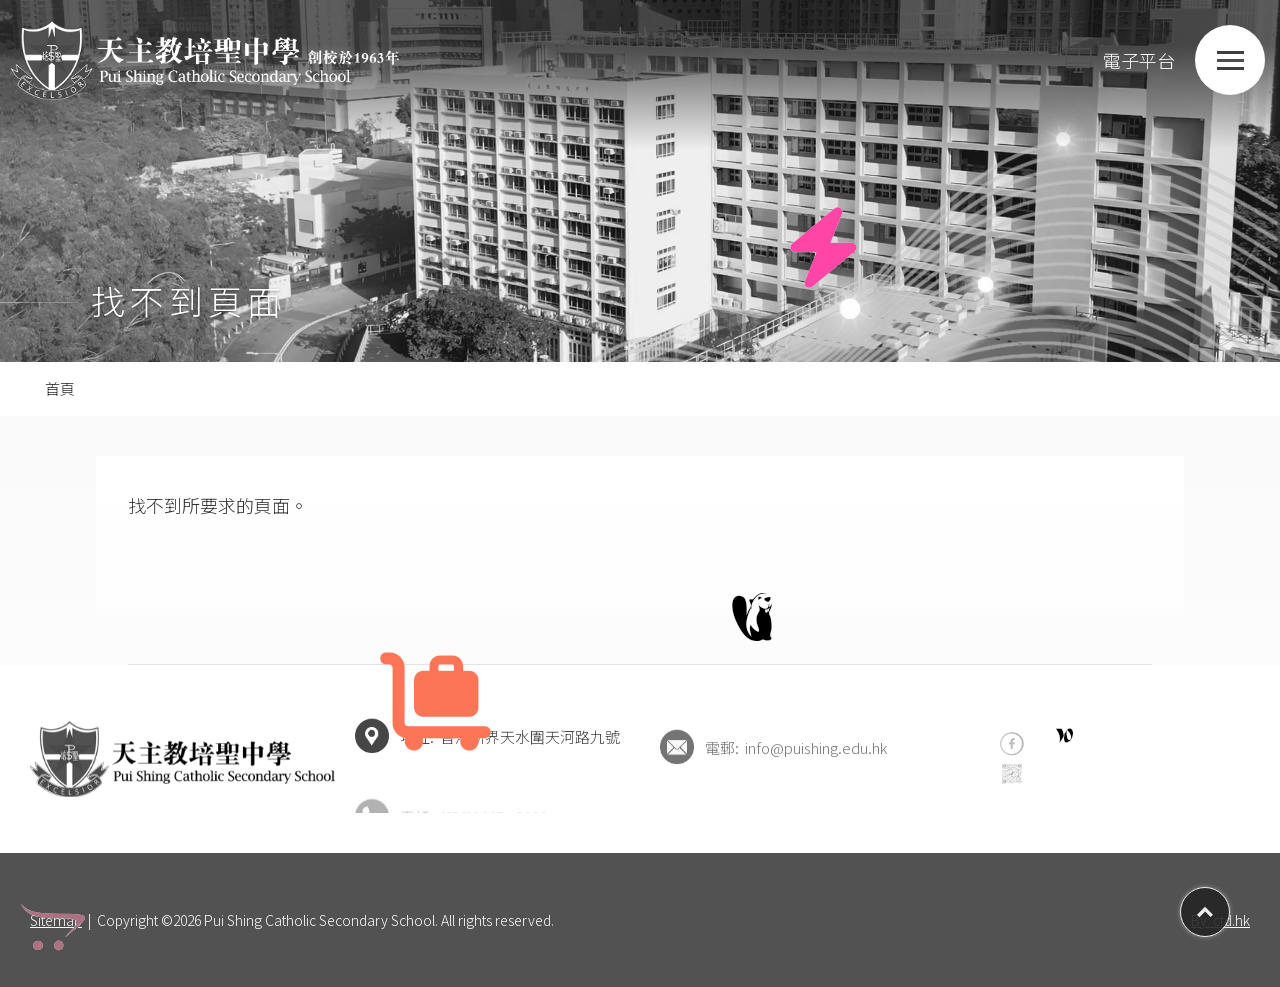 This screenshot has height=987, width=1280. What do you see at coordinates (752, 617) in the screenshot?
I see `open dbeaver database management application` at bounding box center [752, 617].